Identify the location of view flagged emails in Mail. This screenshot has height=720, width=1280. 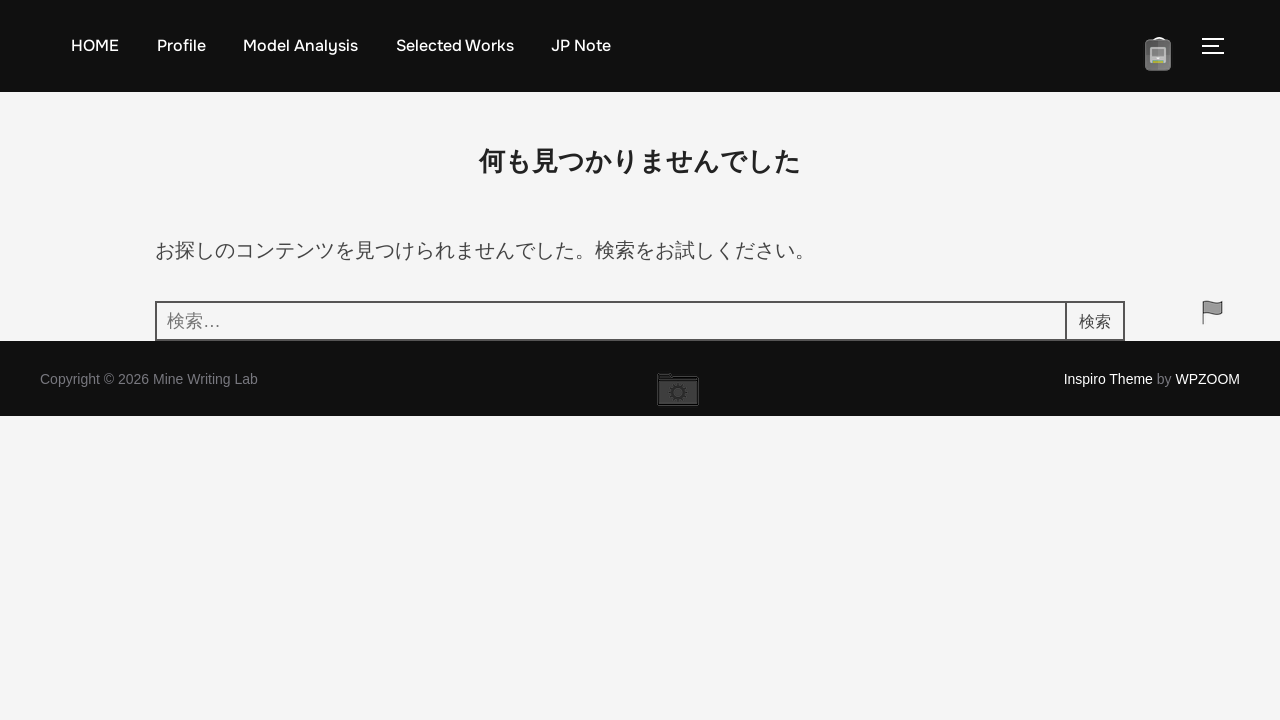
(1212, 312).